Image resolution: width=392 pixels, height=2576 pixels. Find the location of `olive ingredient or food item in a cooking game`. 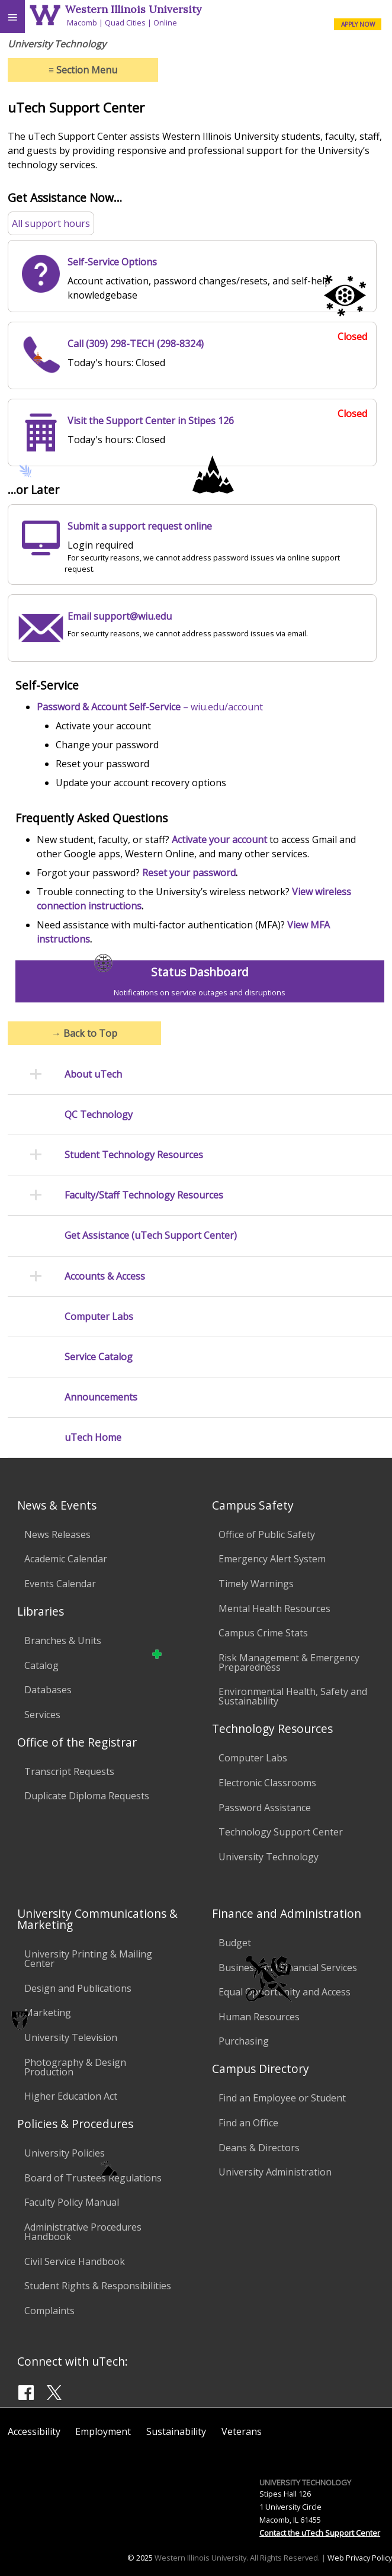

olive ingredient or food item in a cooking game is located at coordinates (25, 471).